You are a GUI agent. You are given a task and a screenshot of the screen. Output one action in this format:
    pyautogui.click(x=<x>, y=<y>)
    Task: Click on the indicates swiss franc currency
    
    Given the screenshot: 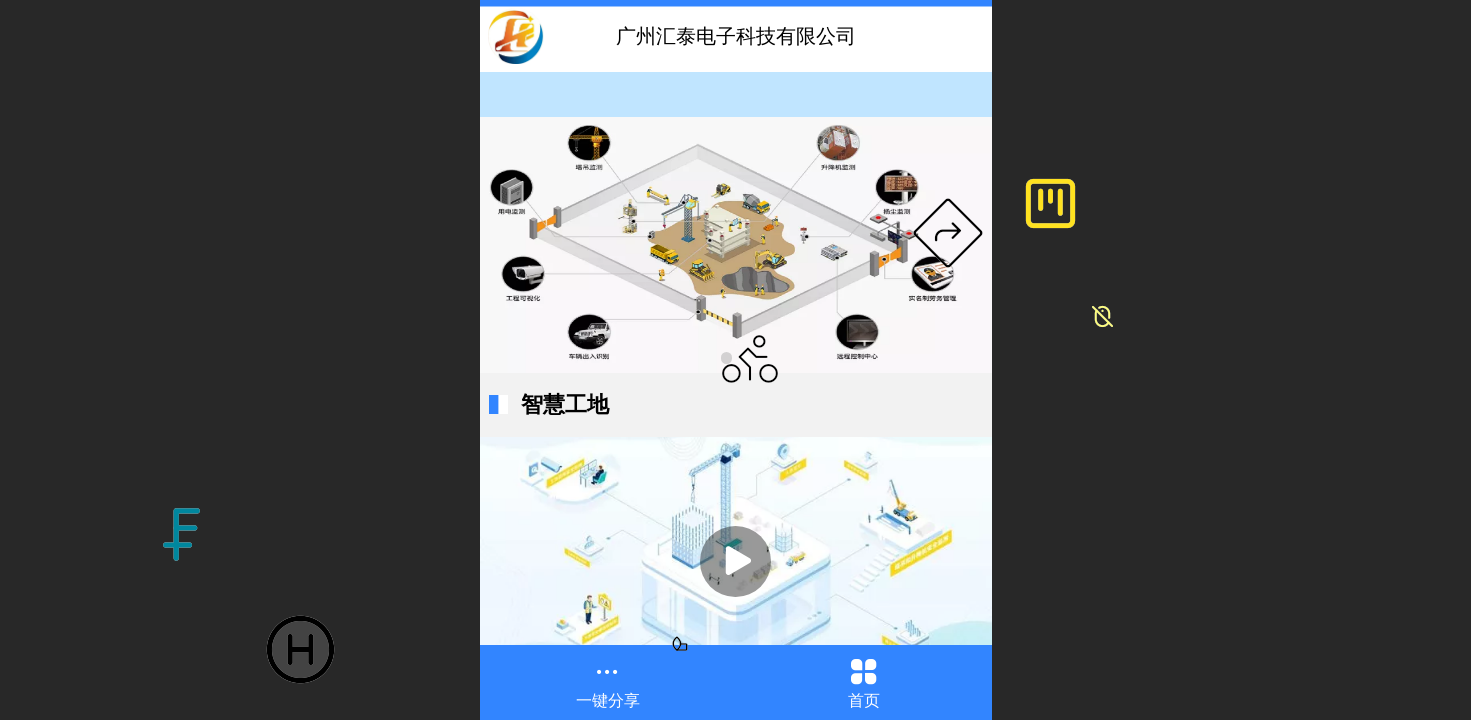 What is the action you would take?
    pyautogui.click(x=181, y=534)
    